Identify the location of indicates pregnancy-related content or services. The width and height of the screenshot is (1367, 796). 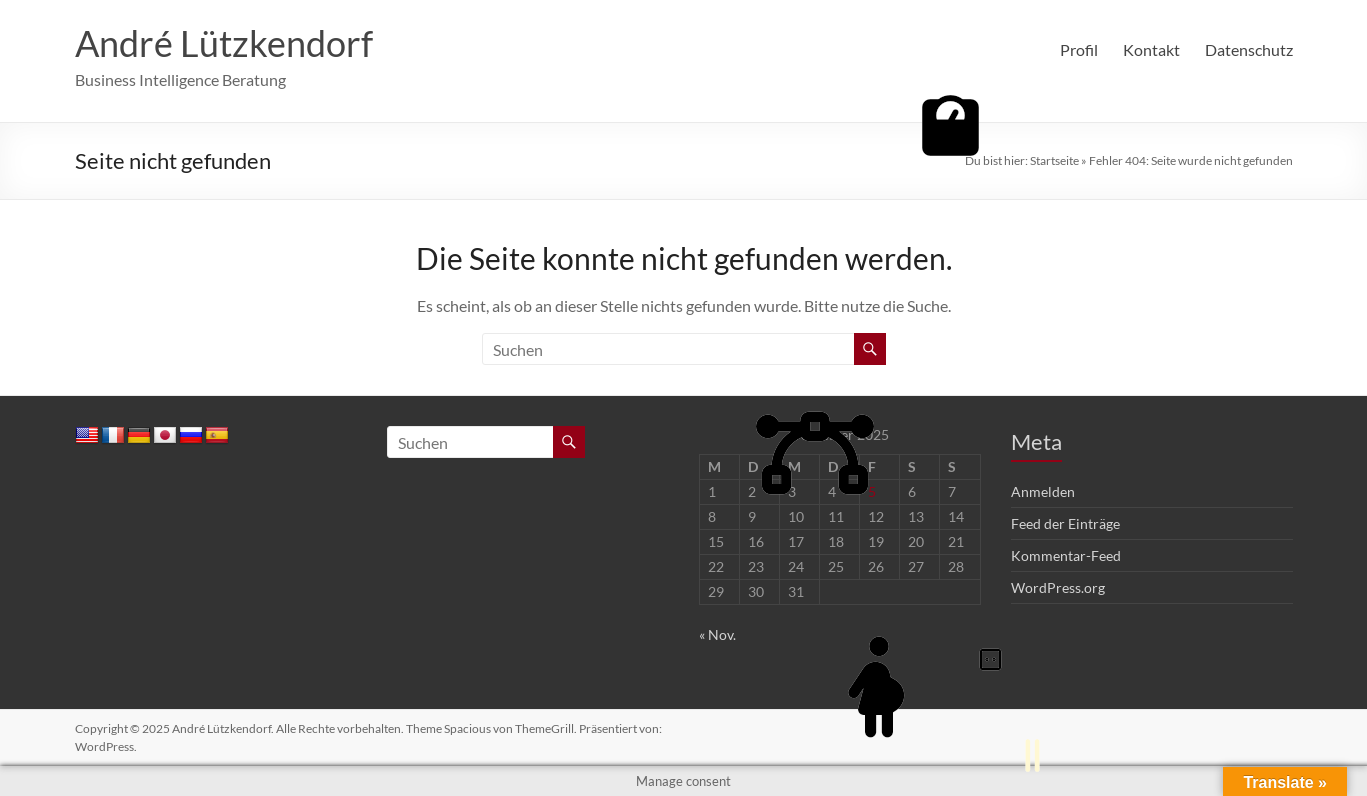
(879, 687).